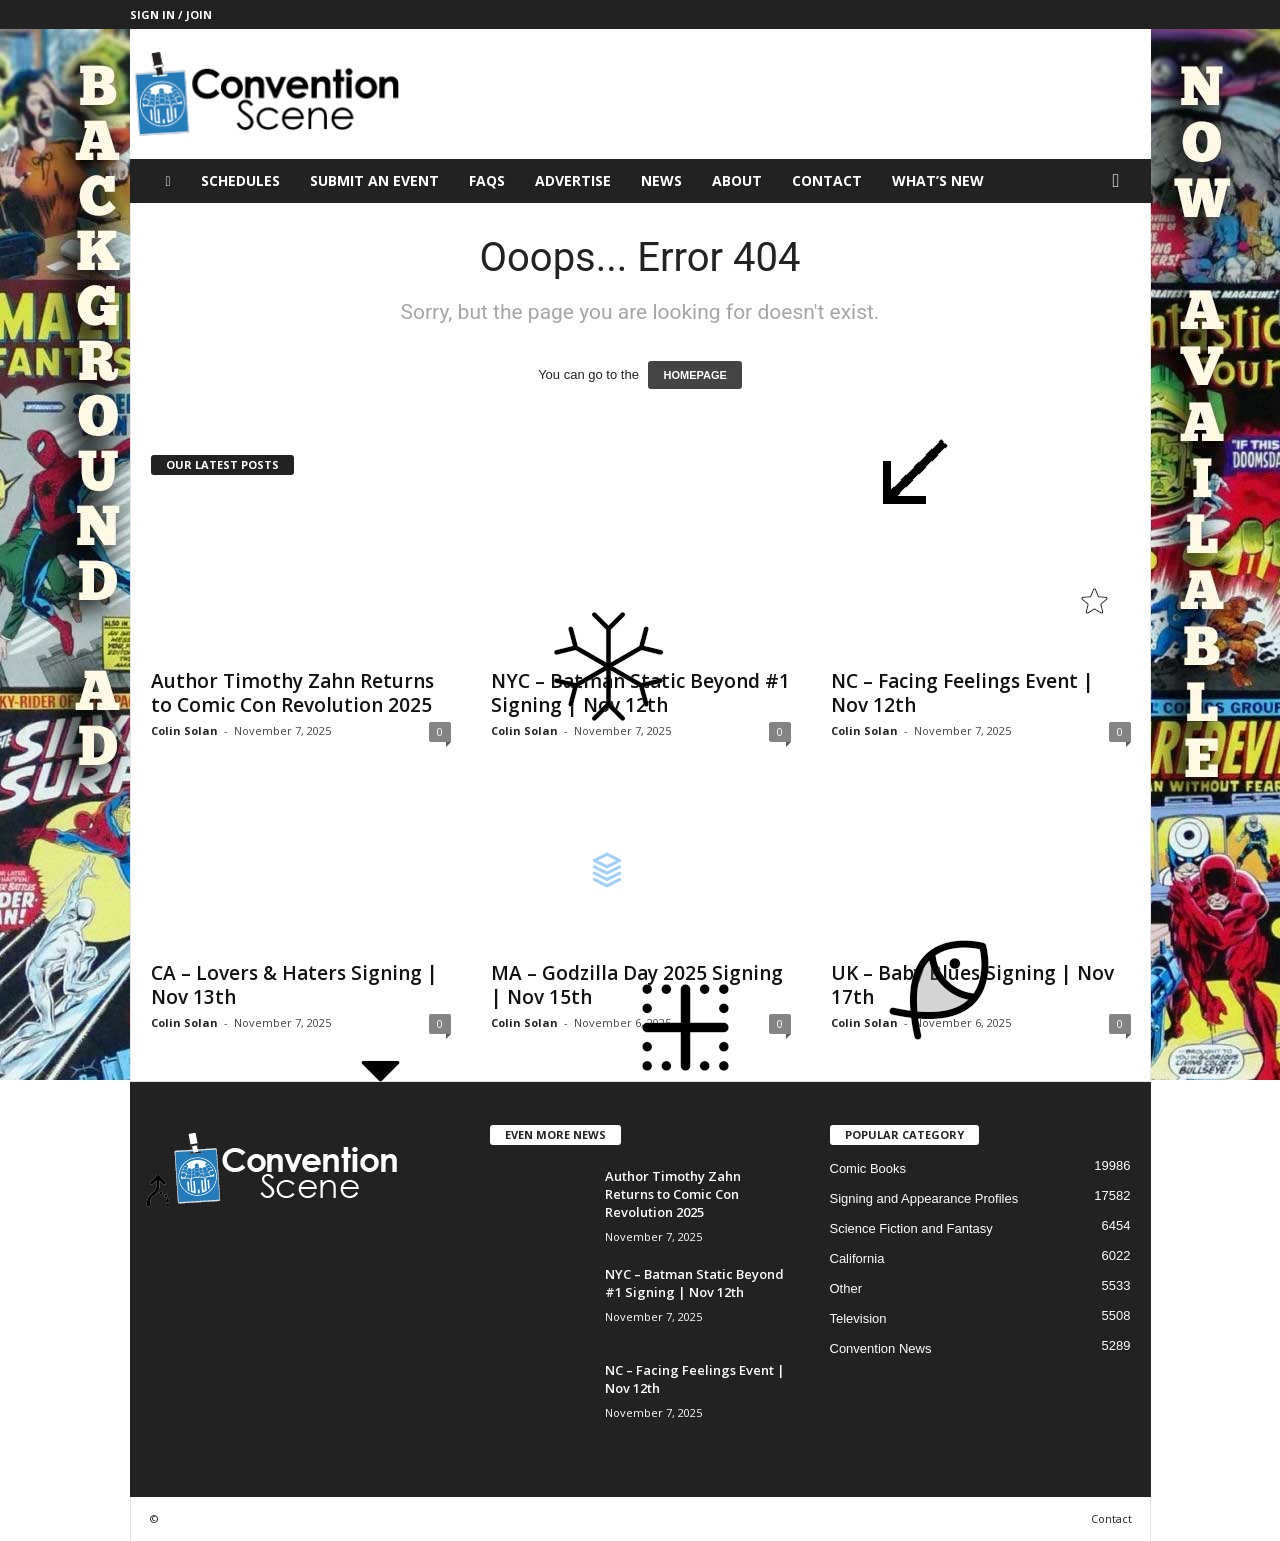 The height and width of the screenshot is (1541, 1280). I want to click on navigate to the southwest direction, so click(913, 474).